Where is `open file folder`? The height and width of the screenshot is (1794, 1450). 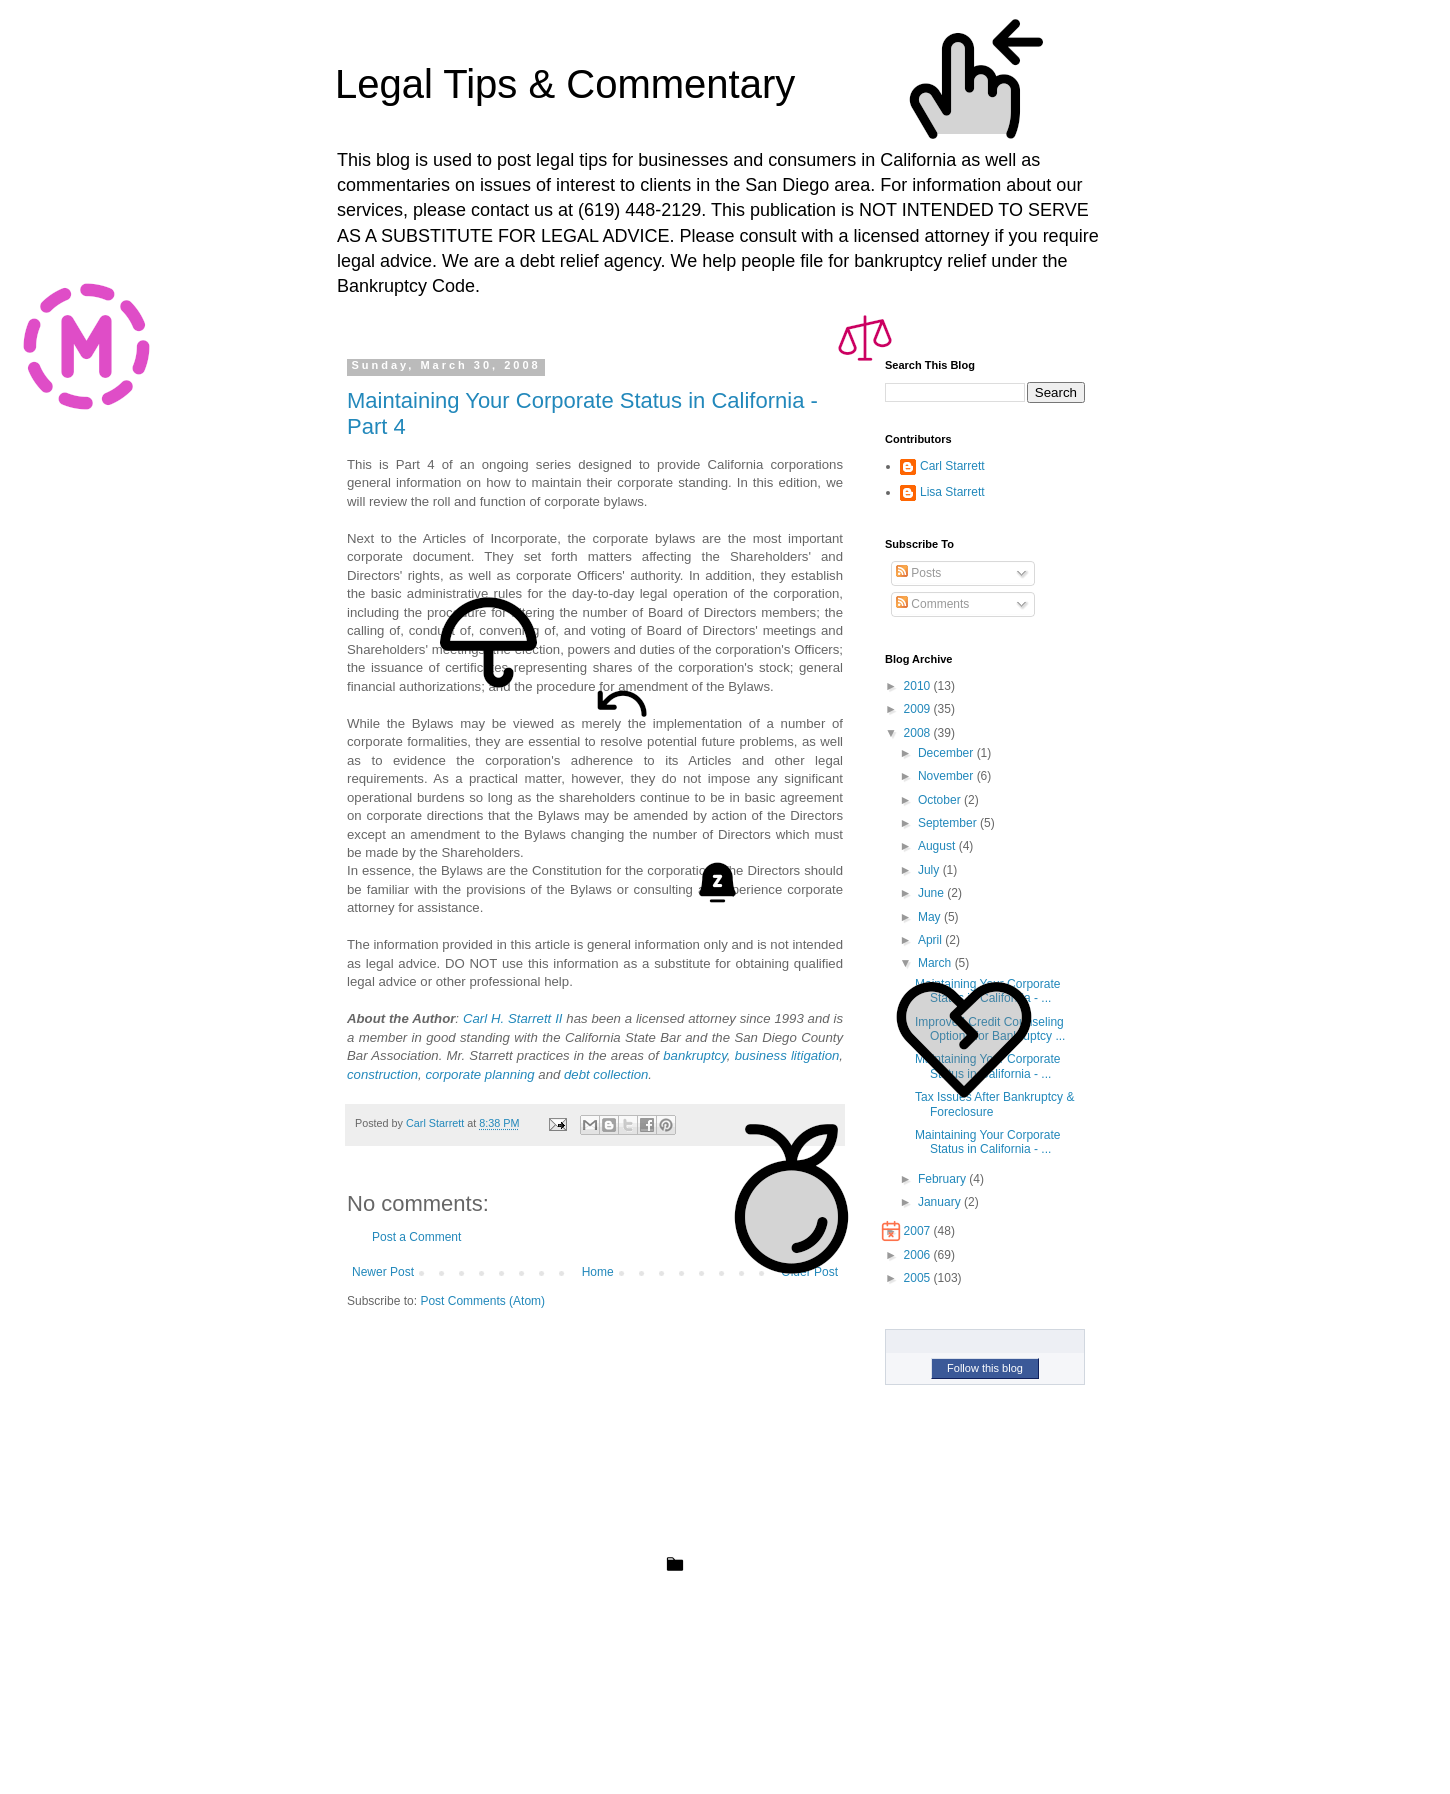
open file folder is located at coordinates (675, 1564).